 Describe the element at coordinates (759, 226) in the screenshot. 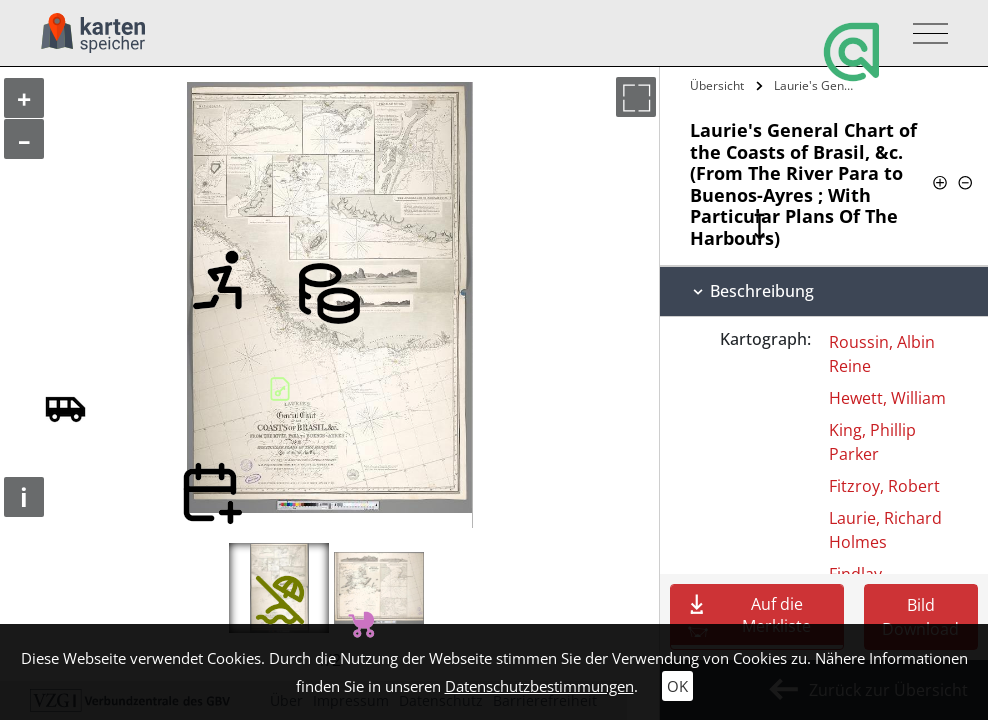

I see `download to bottom or end of list` at that location.